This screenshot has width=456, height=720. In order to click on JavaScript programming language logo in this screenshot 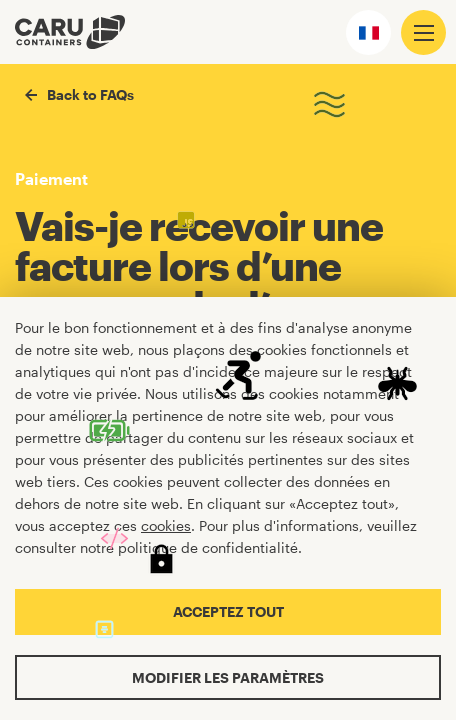, I will do `click(186, 220)`.